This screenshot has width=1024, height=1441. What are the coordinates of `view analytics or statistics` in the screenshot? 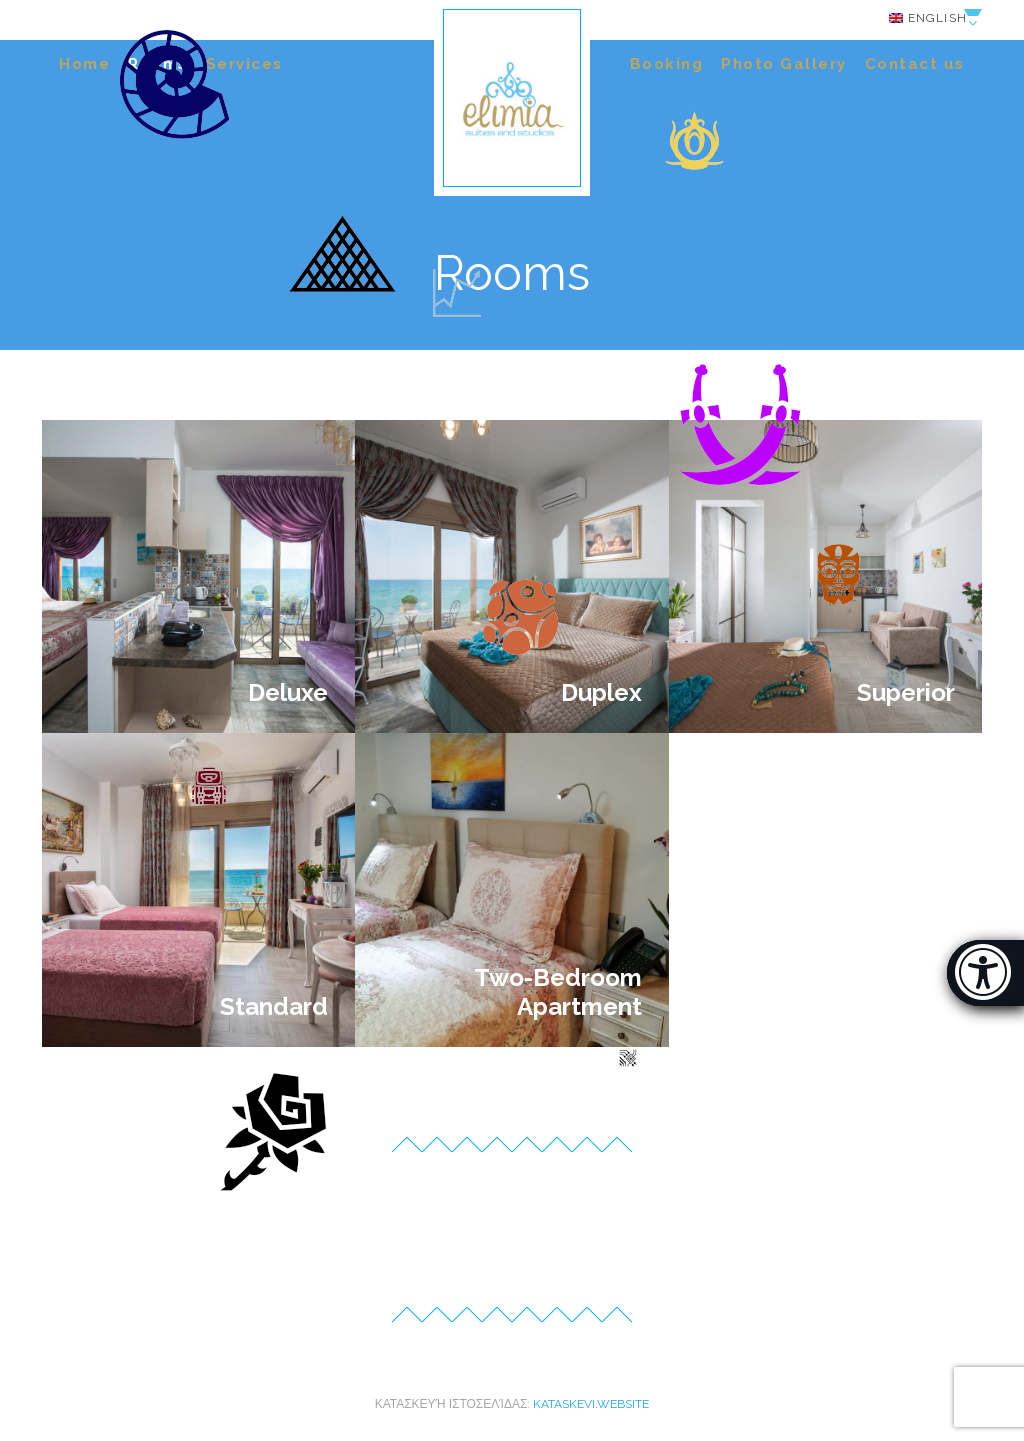 It's located at (457, 293).